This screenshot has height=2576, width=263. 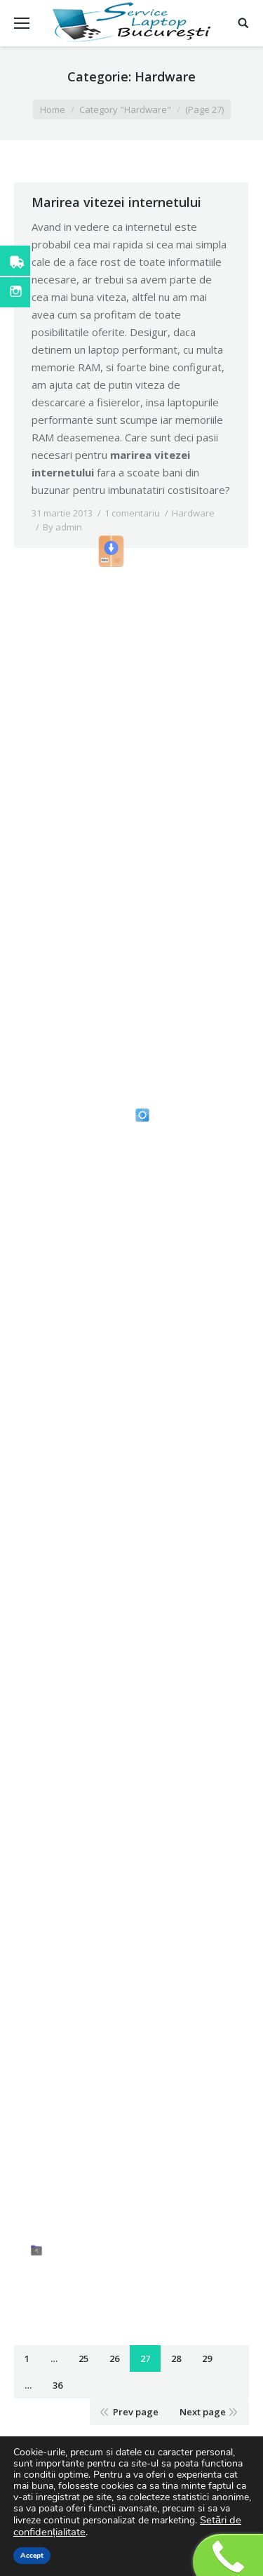 I want to click on open default applications settings, so click(x=142, y=1115).